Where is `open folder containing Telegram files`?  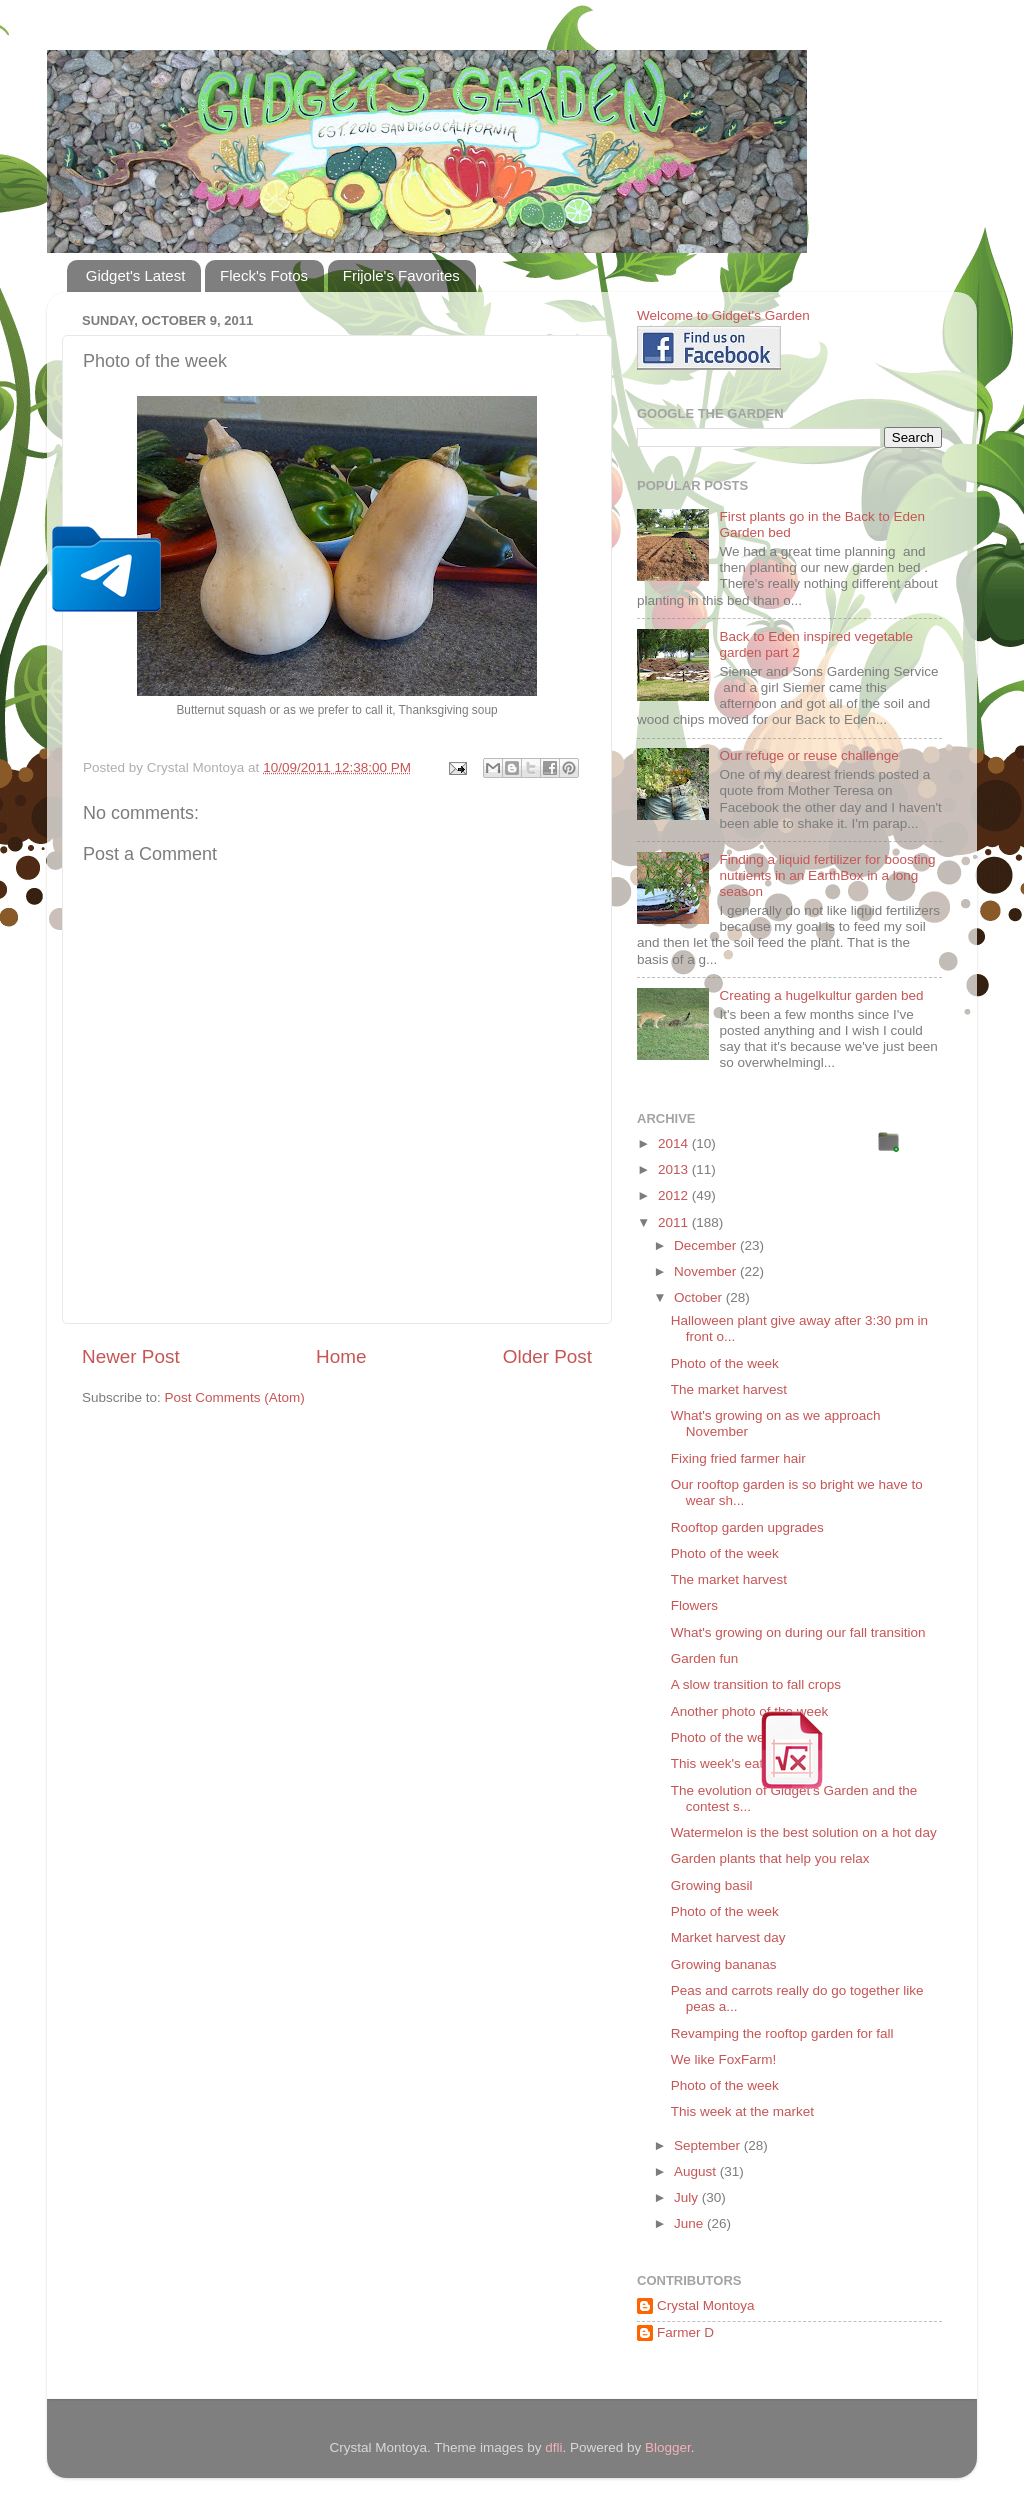 open folder containing Telegram files is located at coordinates (106, 572).